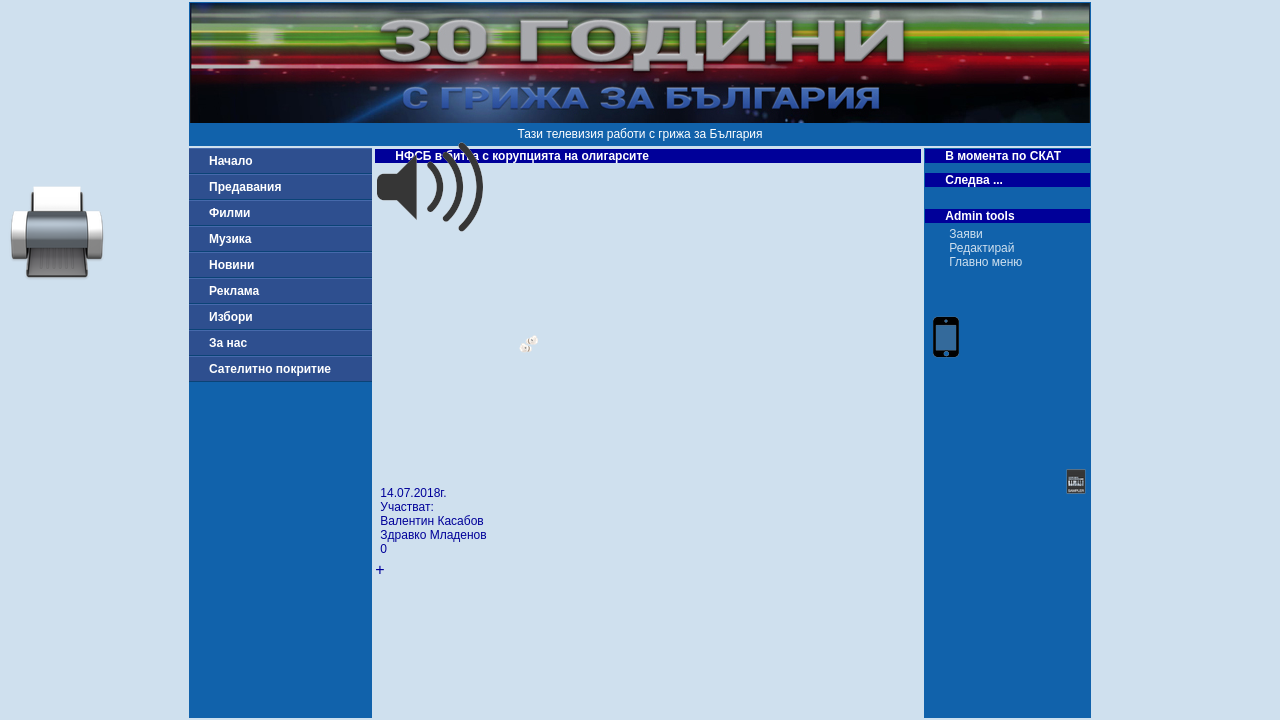  I want to click on add a new printer to your system, so click(57, 232).